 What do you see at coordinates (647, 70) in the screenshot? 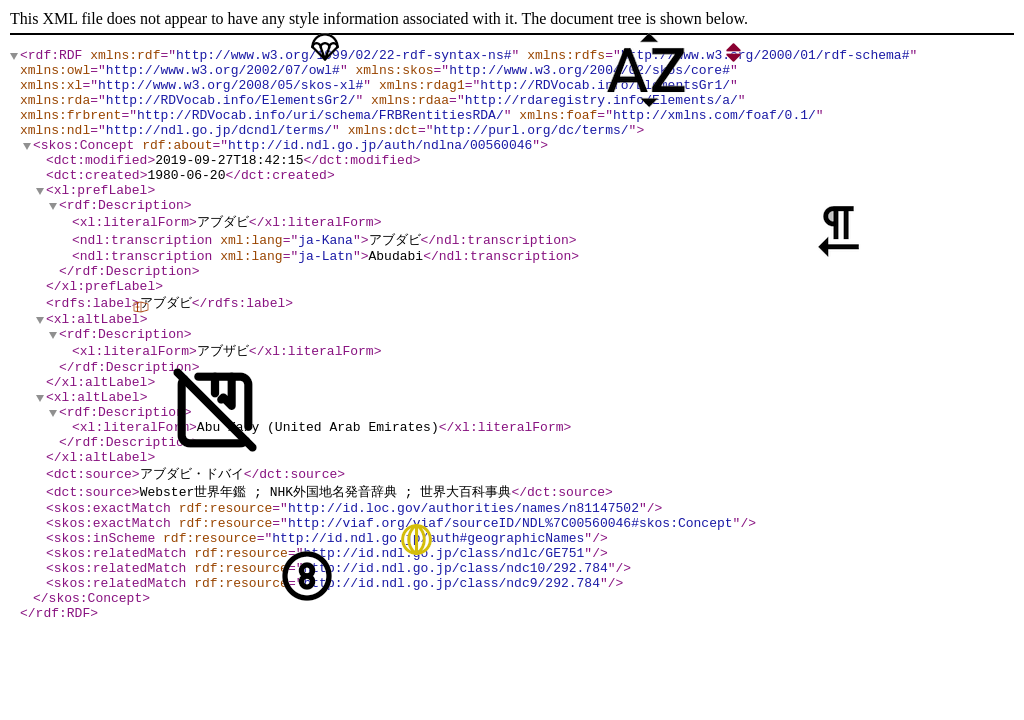
I see `sort items alphabetically` at bounding box center [647, 70].